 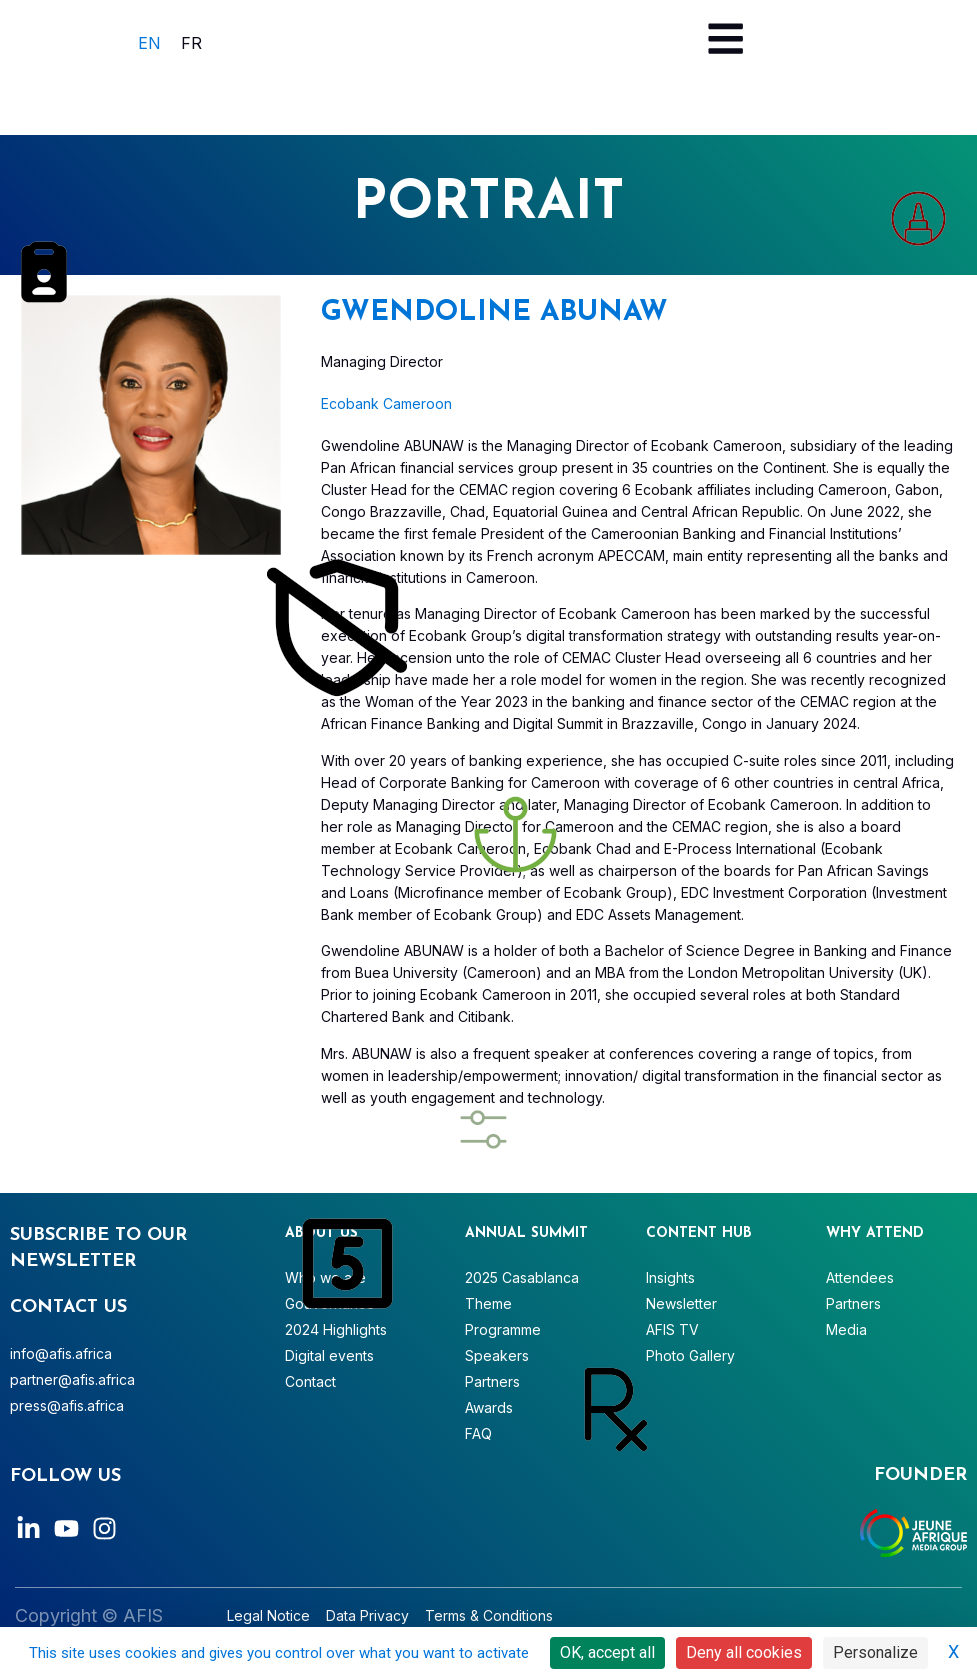 I want to click on view prescription details, so click(x=612, y=1409).